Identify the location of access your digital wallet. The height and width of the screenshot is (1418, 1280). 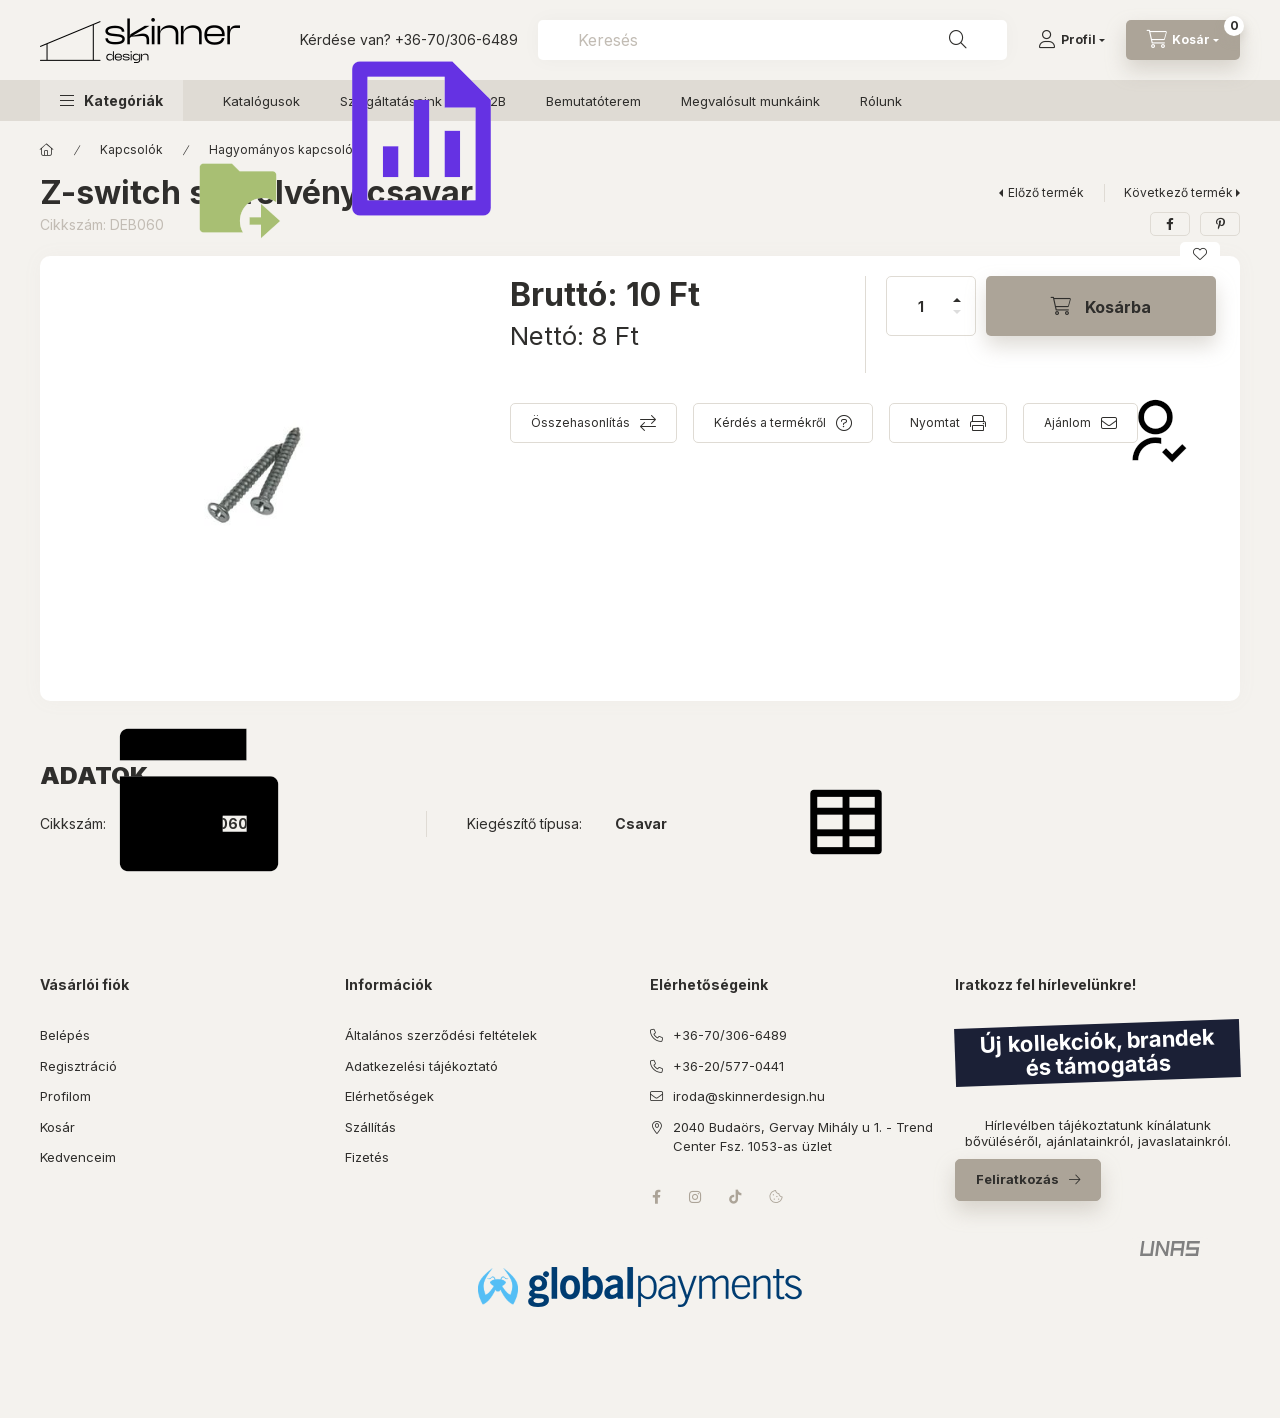
(199, 800).